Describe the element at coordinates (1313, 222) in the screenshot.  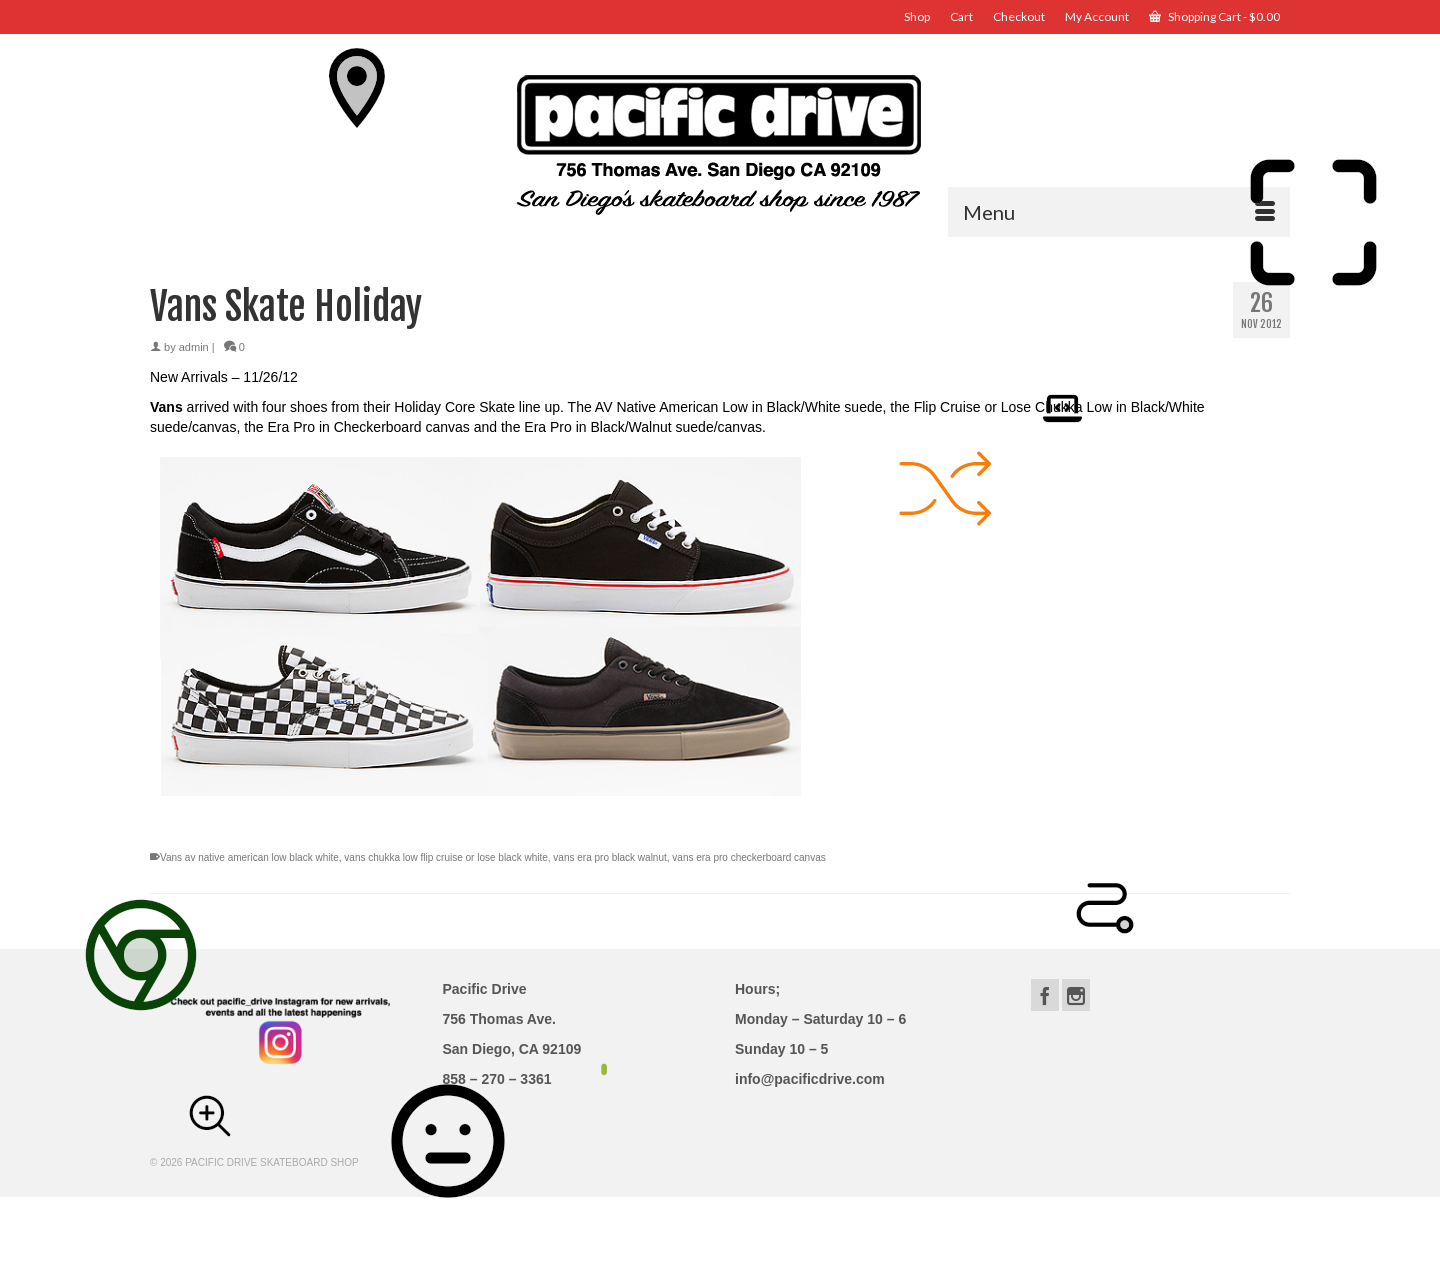
I see `expand to full screen mode` at that location.